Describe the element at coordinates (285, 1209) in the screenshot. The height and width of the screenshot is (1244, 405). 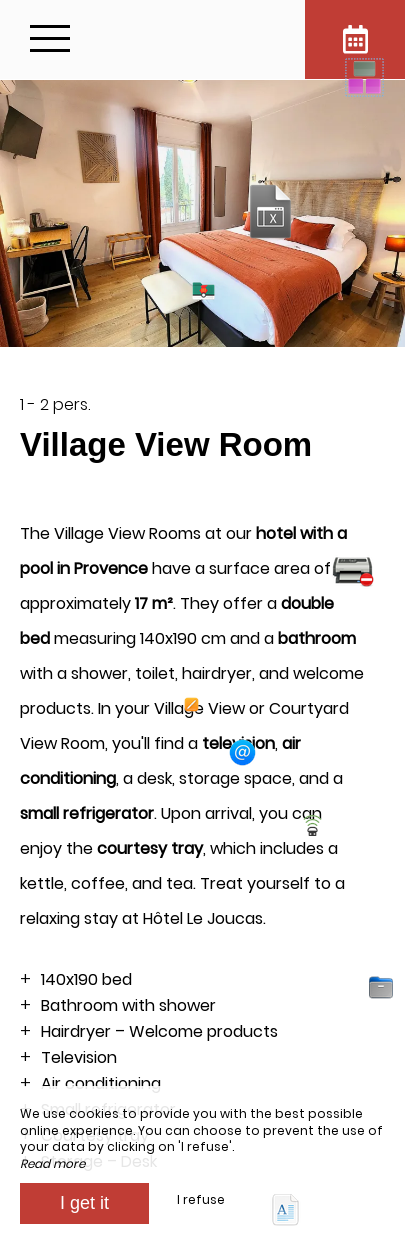
I see `open a text document file` at that location.